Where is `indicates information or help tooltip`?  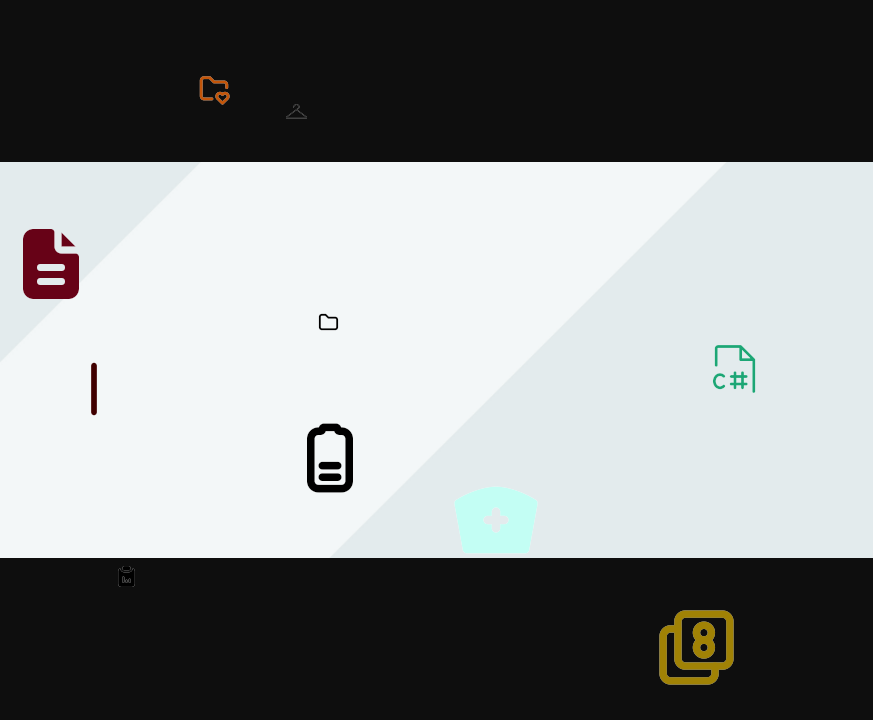 indicates information or help tooltip is located at coordinates (94, 389).